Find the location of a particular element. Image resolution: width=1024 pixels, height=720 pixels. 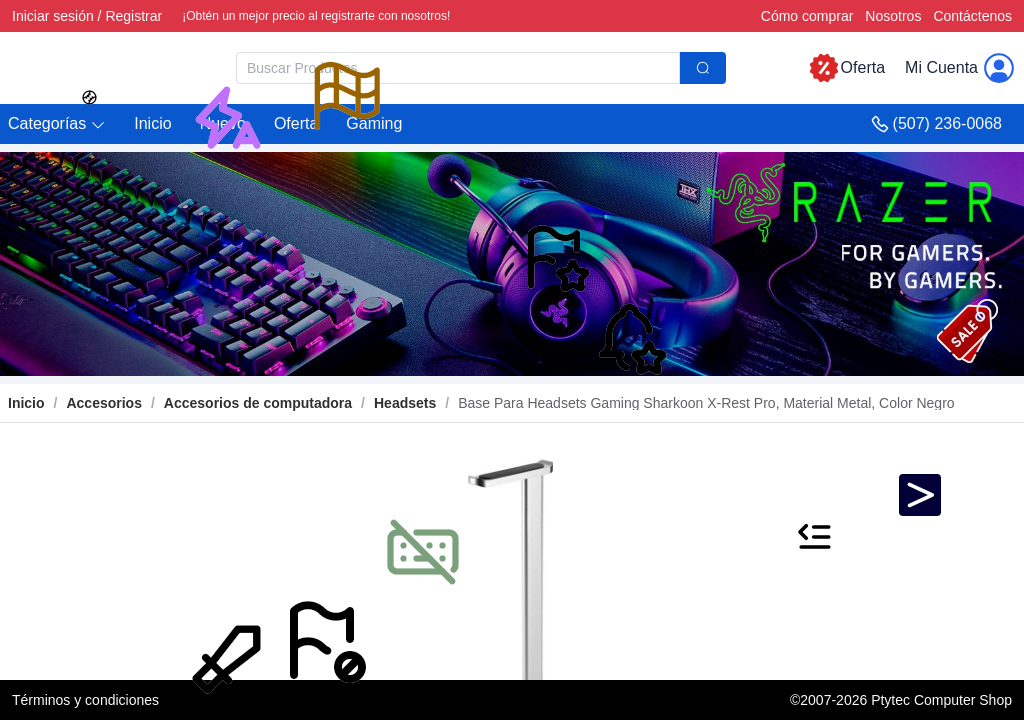

navigate to next item or page is located at coordinates (920, 495).